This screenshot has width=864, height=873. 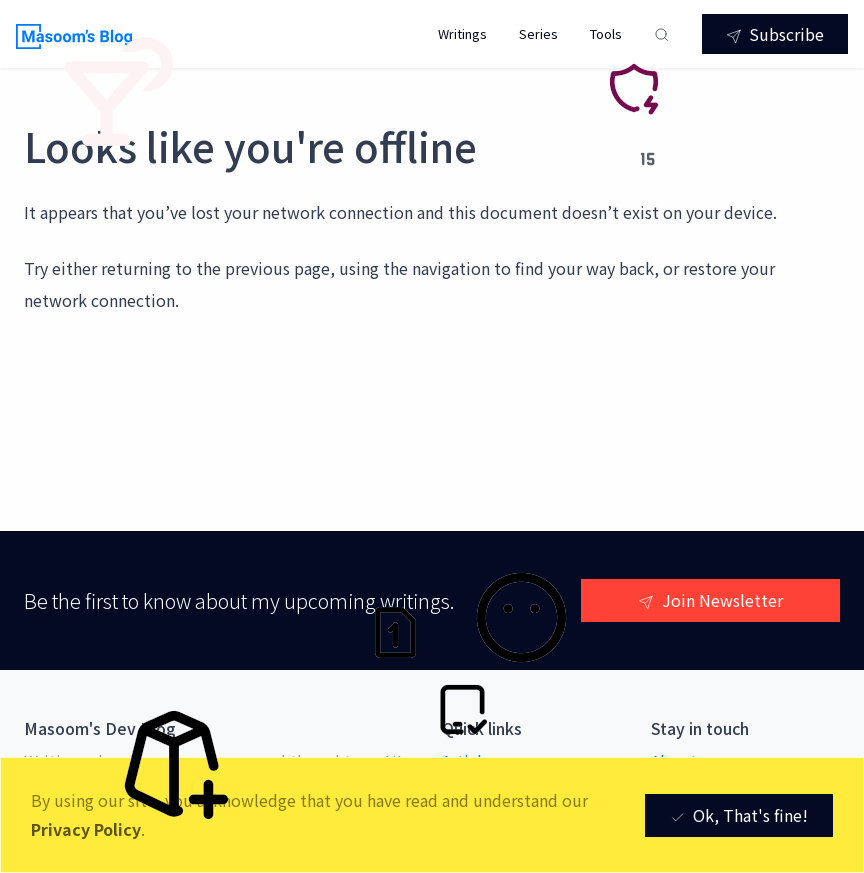 What do you see at coordinates (395, 632) in the screenshot?
I see `sim card slot 1 indicator` at bounding box center [395, 632].